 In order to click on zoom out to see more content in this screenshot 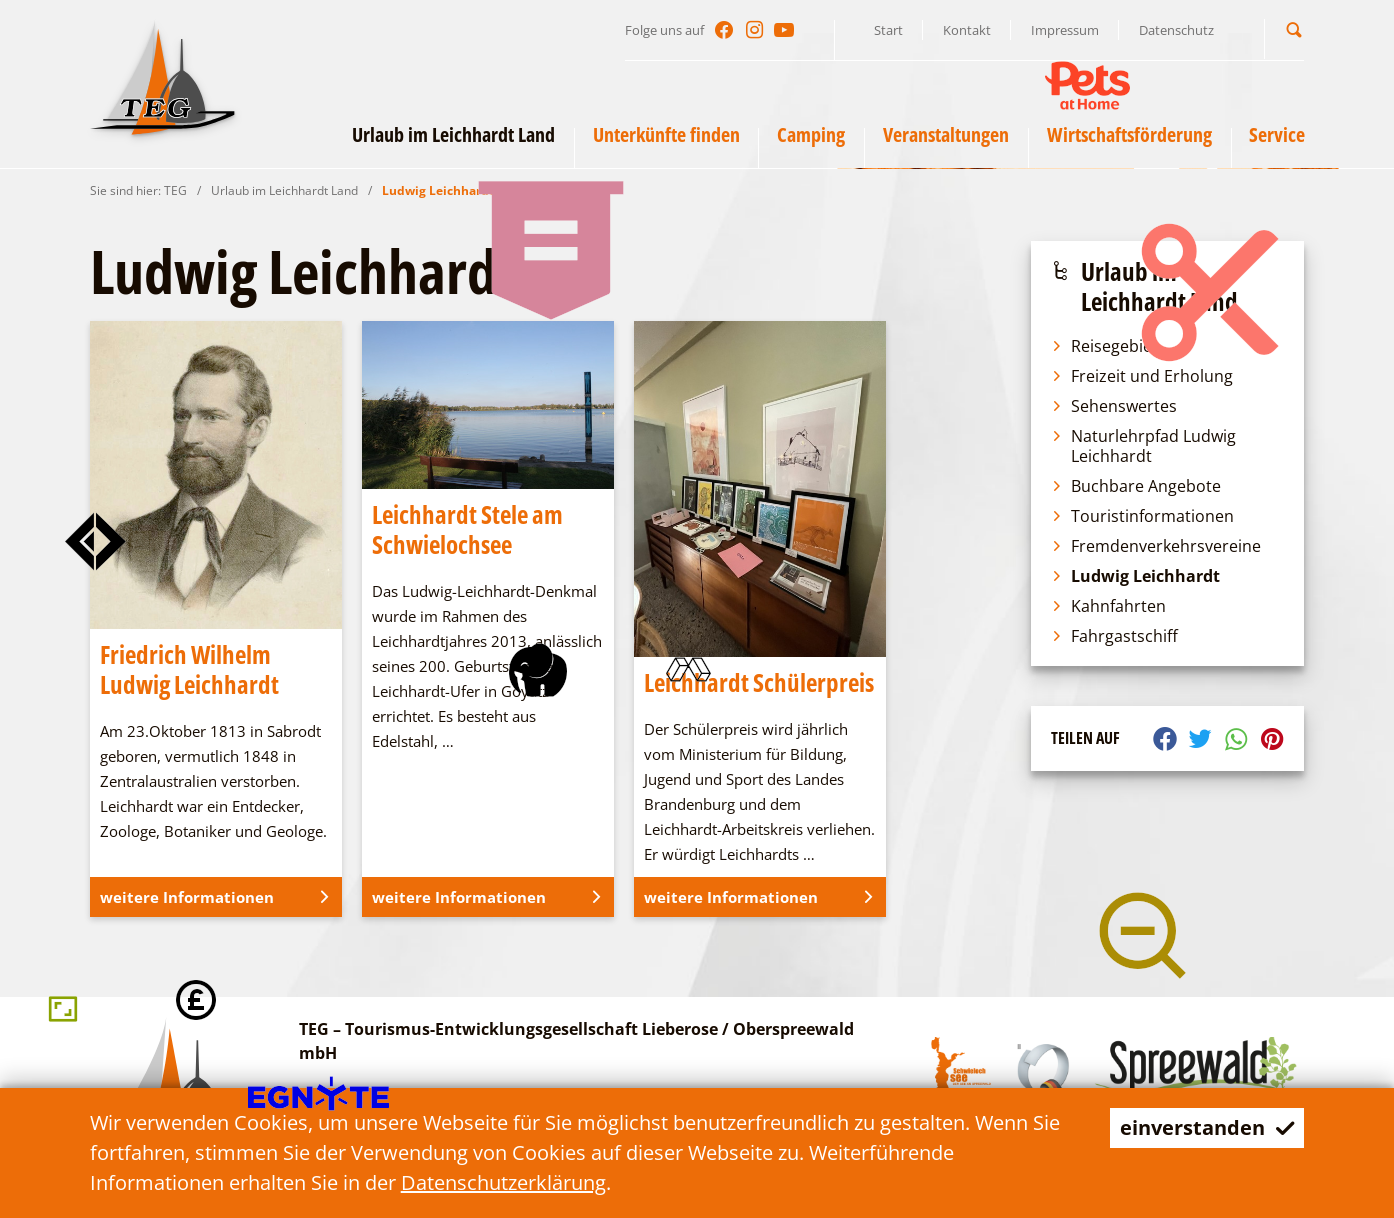, I will do `click(1142, 935)`.